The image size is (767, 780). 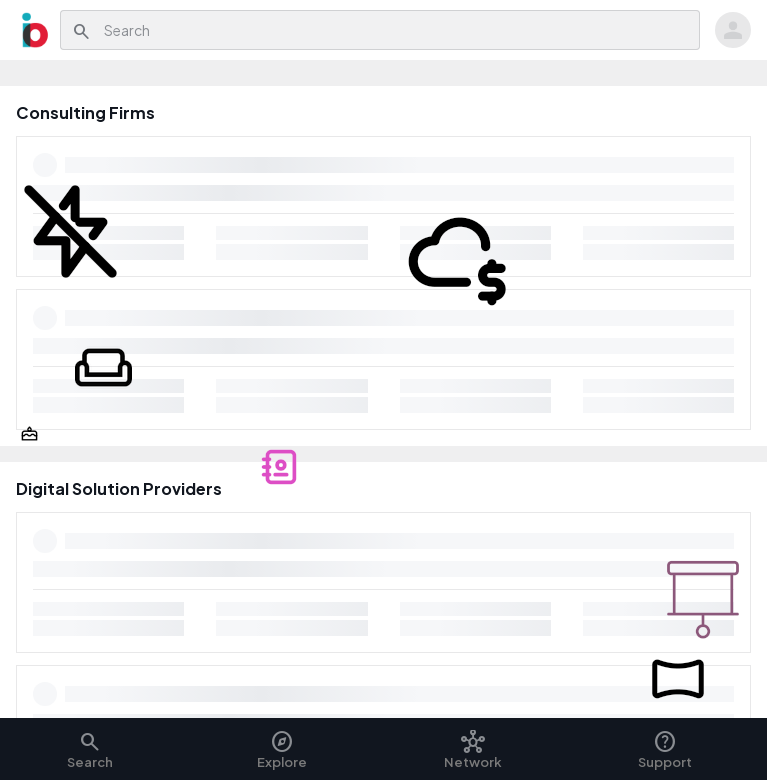 I want to click on access weekend or leisure content, so click(x=103, y=367).